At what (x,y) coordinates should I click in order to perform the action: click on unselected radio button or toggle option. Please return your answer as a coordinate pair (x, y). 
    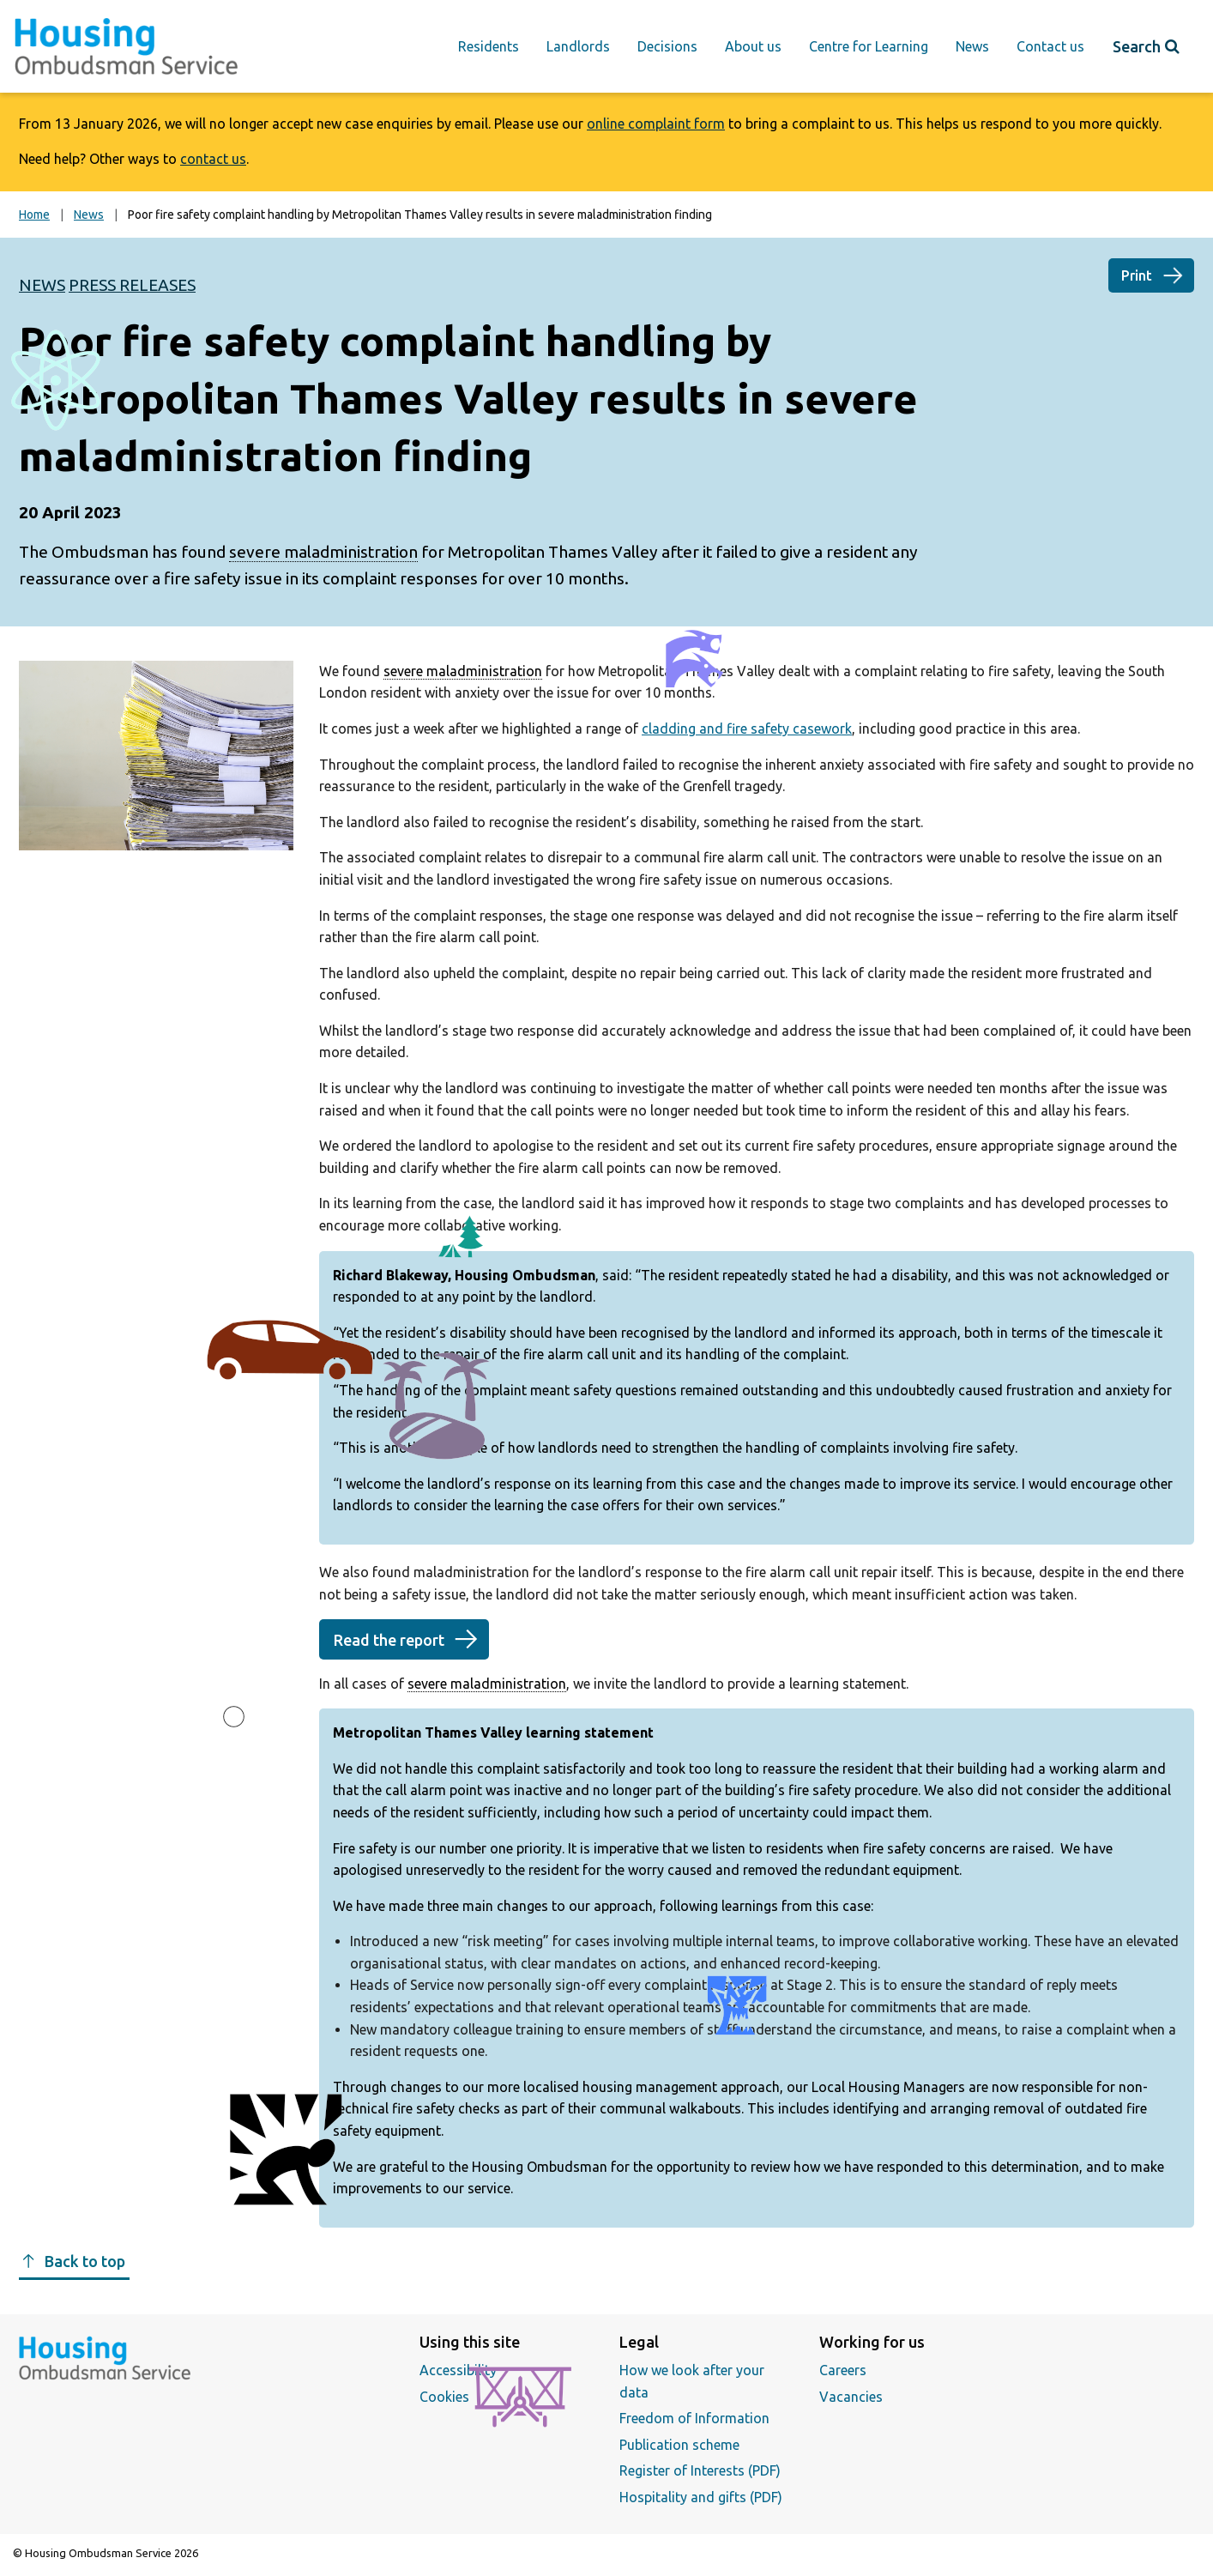
    Looking at the image, I should click on (233, 1716).